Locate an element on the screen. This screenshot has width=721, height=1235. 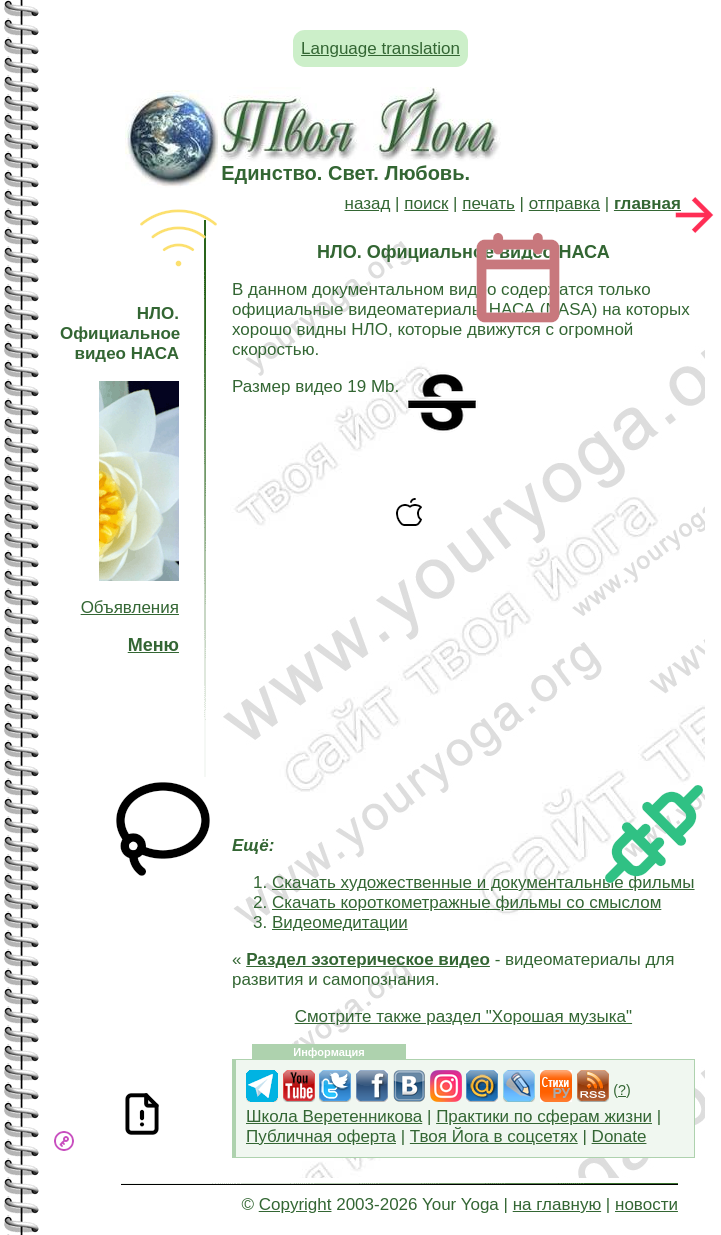
open calendar view is located at coordinates (518, 281).